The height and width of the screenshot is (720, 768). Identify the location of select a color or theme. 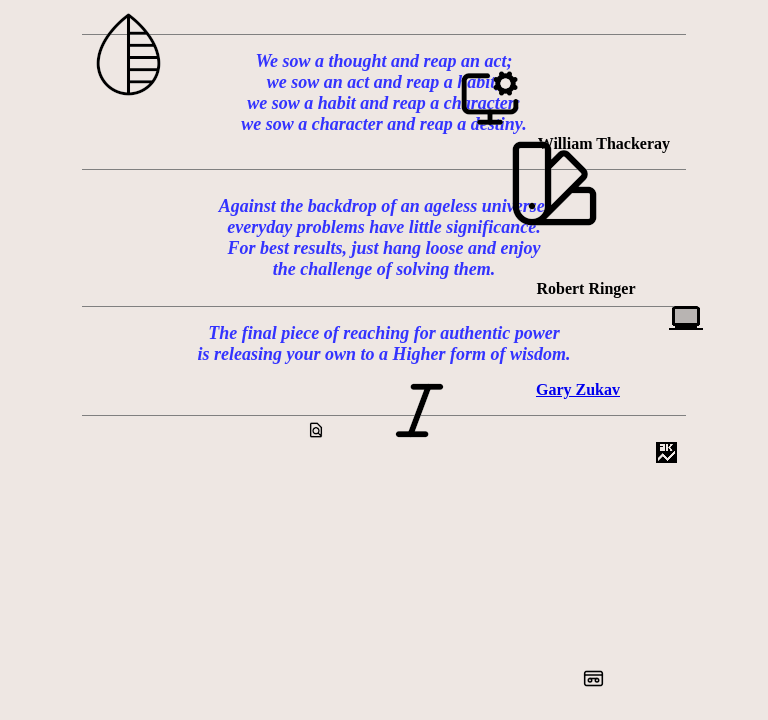
(554, 183).